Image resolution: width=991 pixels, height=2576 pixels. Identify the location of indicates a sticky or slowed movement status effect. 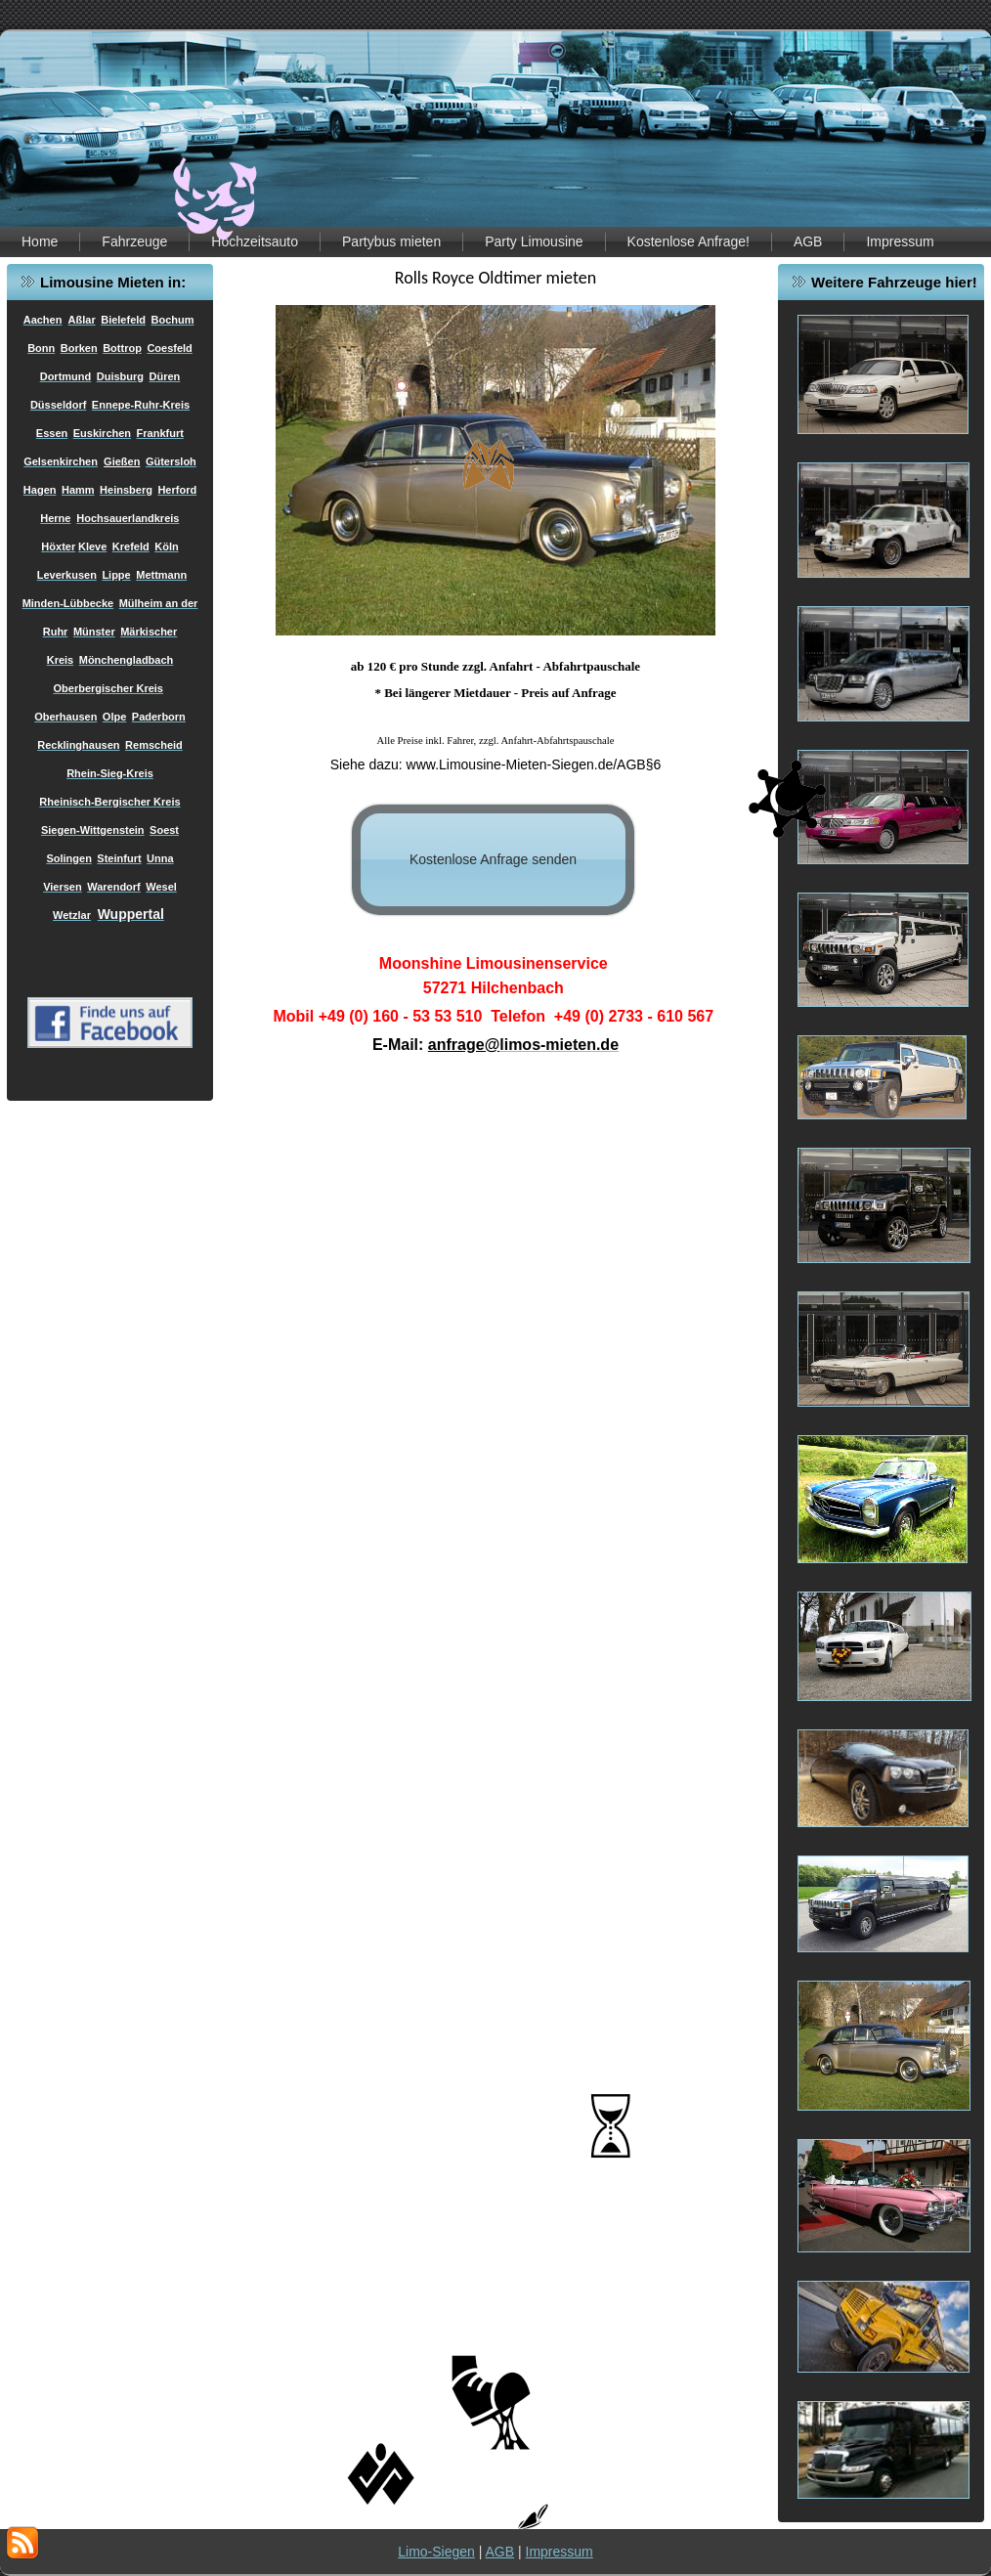
(498, 2402).